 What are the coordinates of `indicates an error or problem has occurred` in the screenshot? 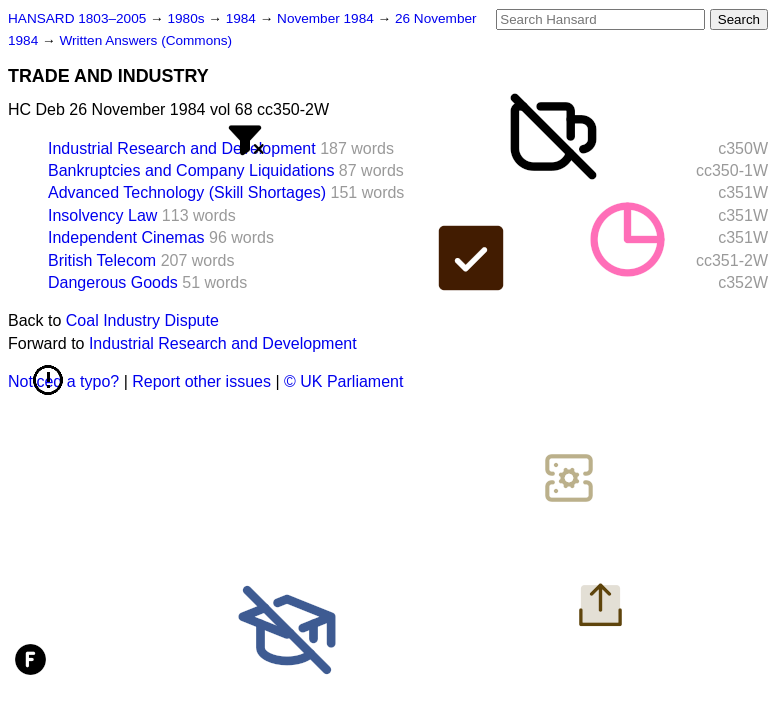 It's located at (48, 380).